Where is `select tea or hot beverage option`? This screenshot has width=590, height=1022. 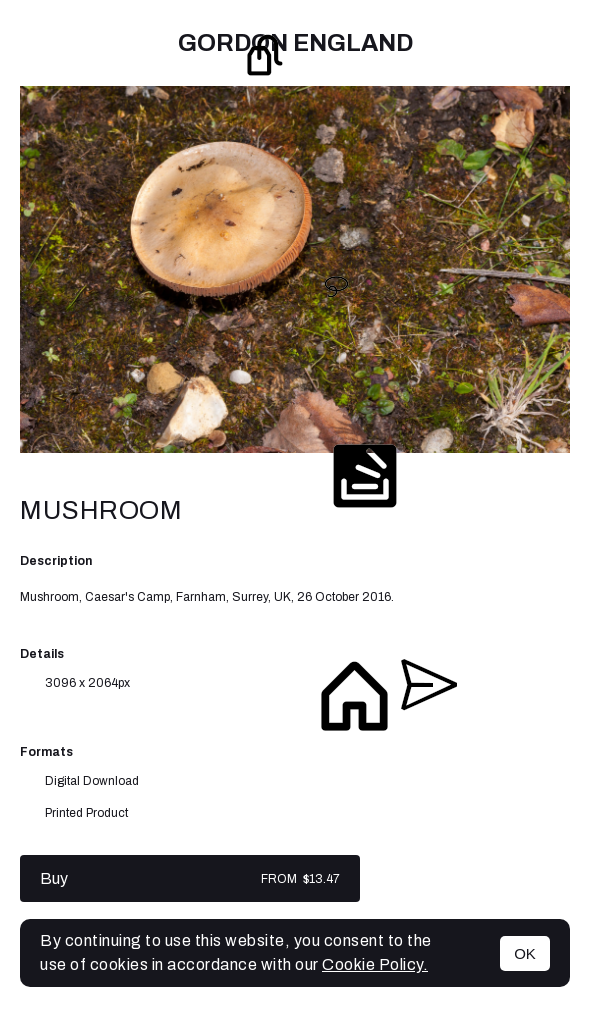 select tea or hot beverage option is located at coordinates (263, 56).